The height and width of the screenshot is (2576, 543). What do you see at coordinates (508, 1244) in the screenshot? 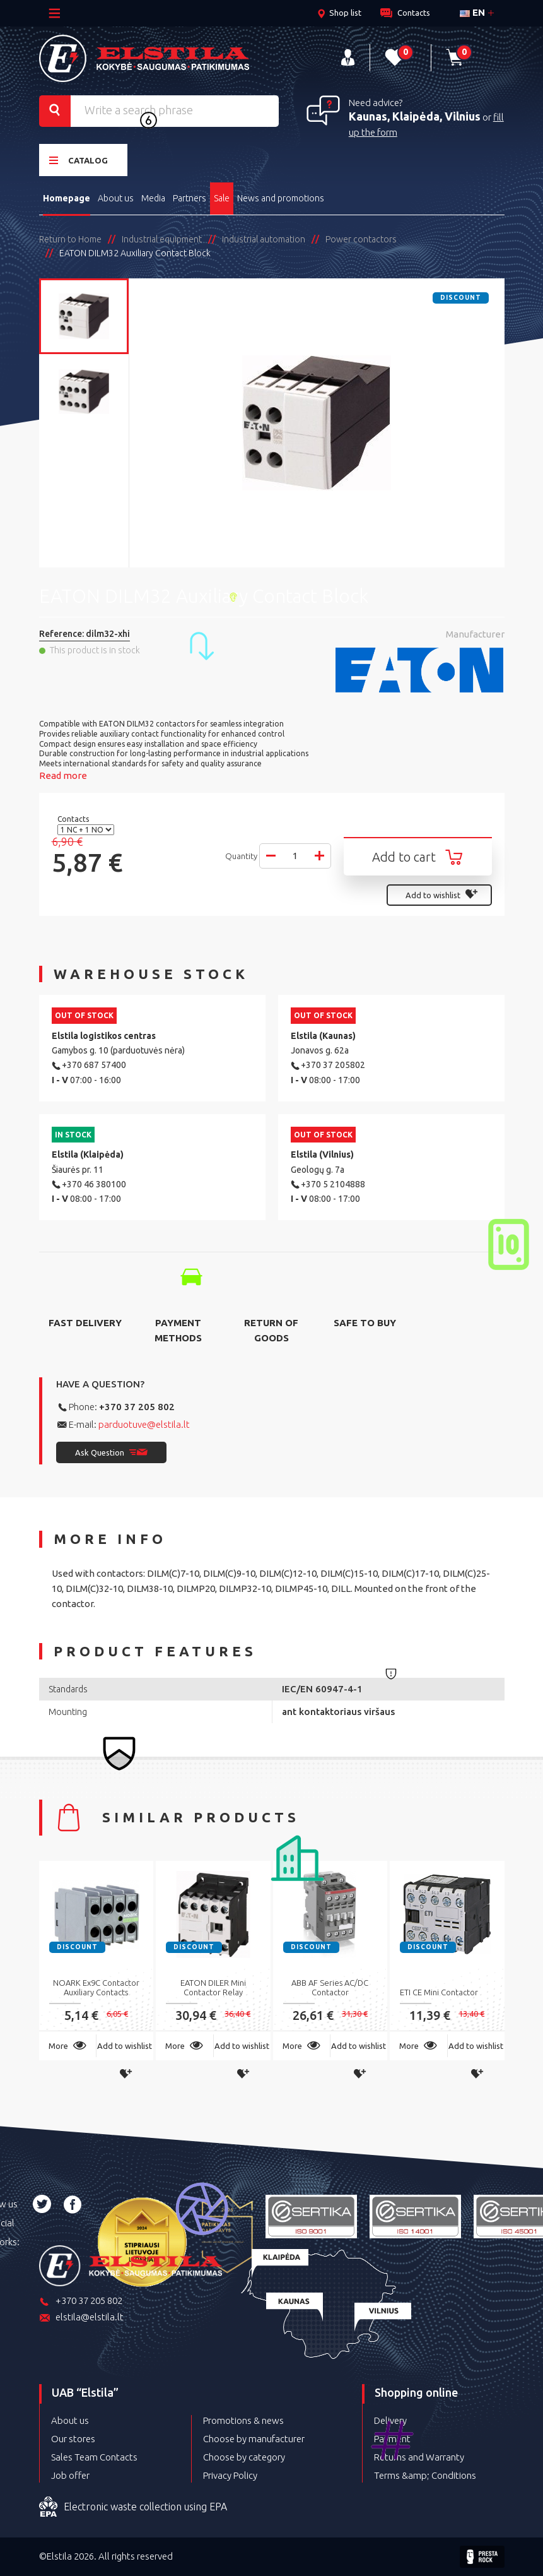
I see `represents a 10 playing card in a card game` at bounding box center [508, 1244].